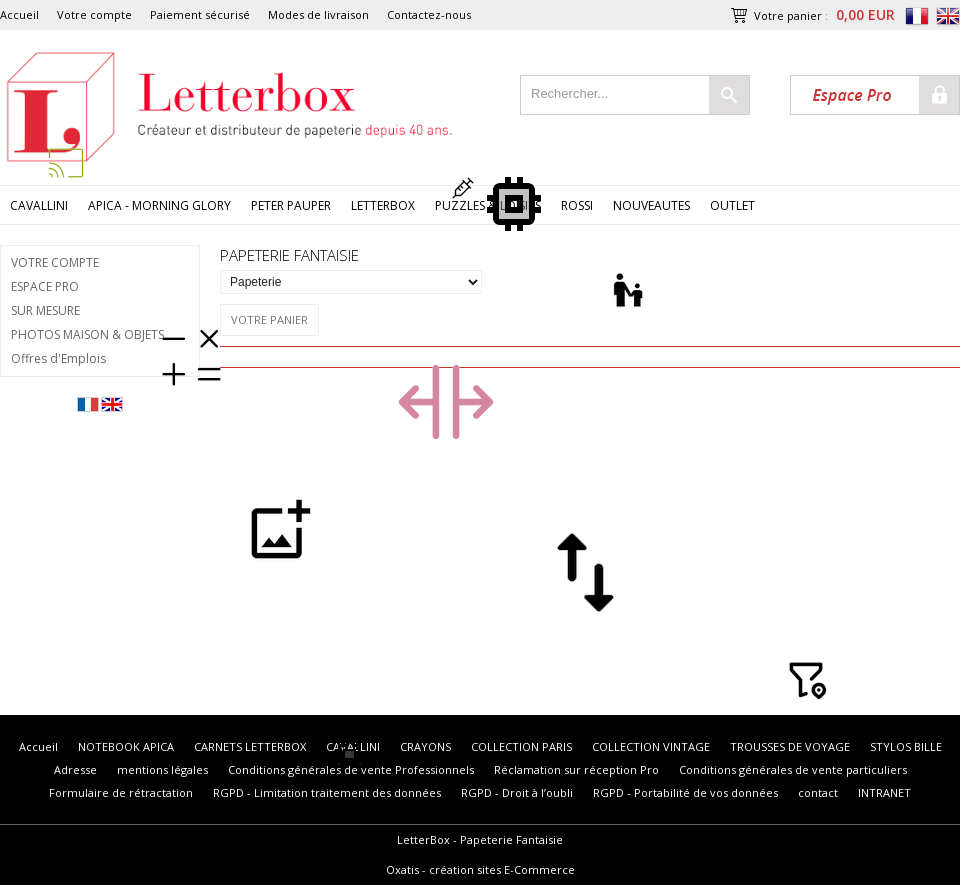  What do you see at coordinates (349, 753) in the screenshot?
I see `add a frame or border to an image` at bounding box center [349, 753].